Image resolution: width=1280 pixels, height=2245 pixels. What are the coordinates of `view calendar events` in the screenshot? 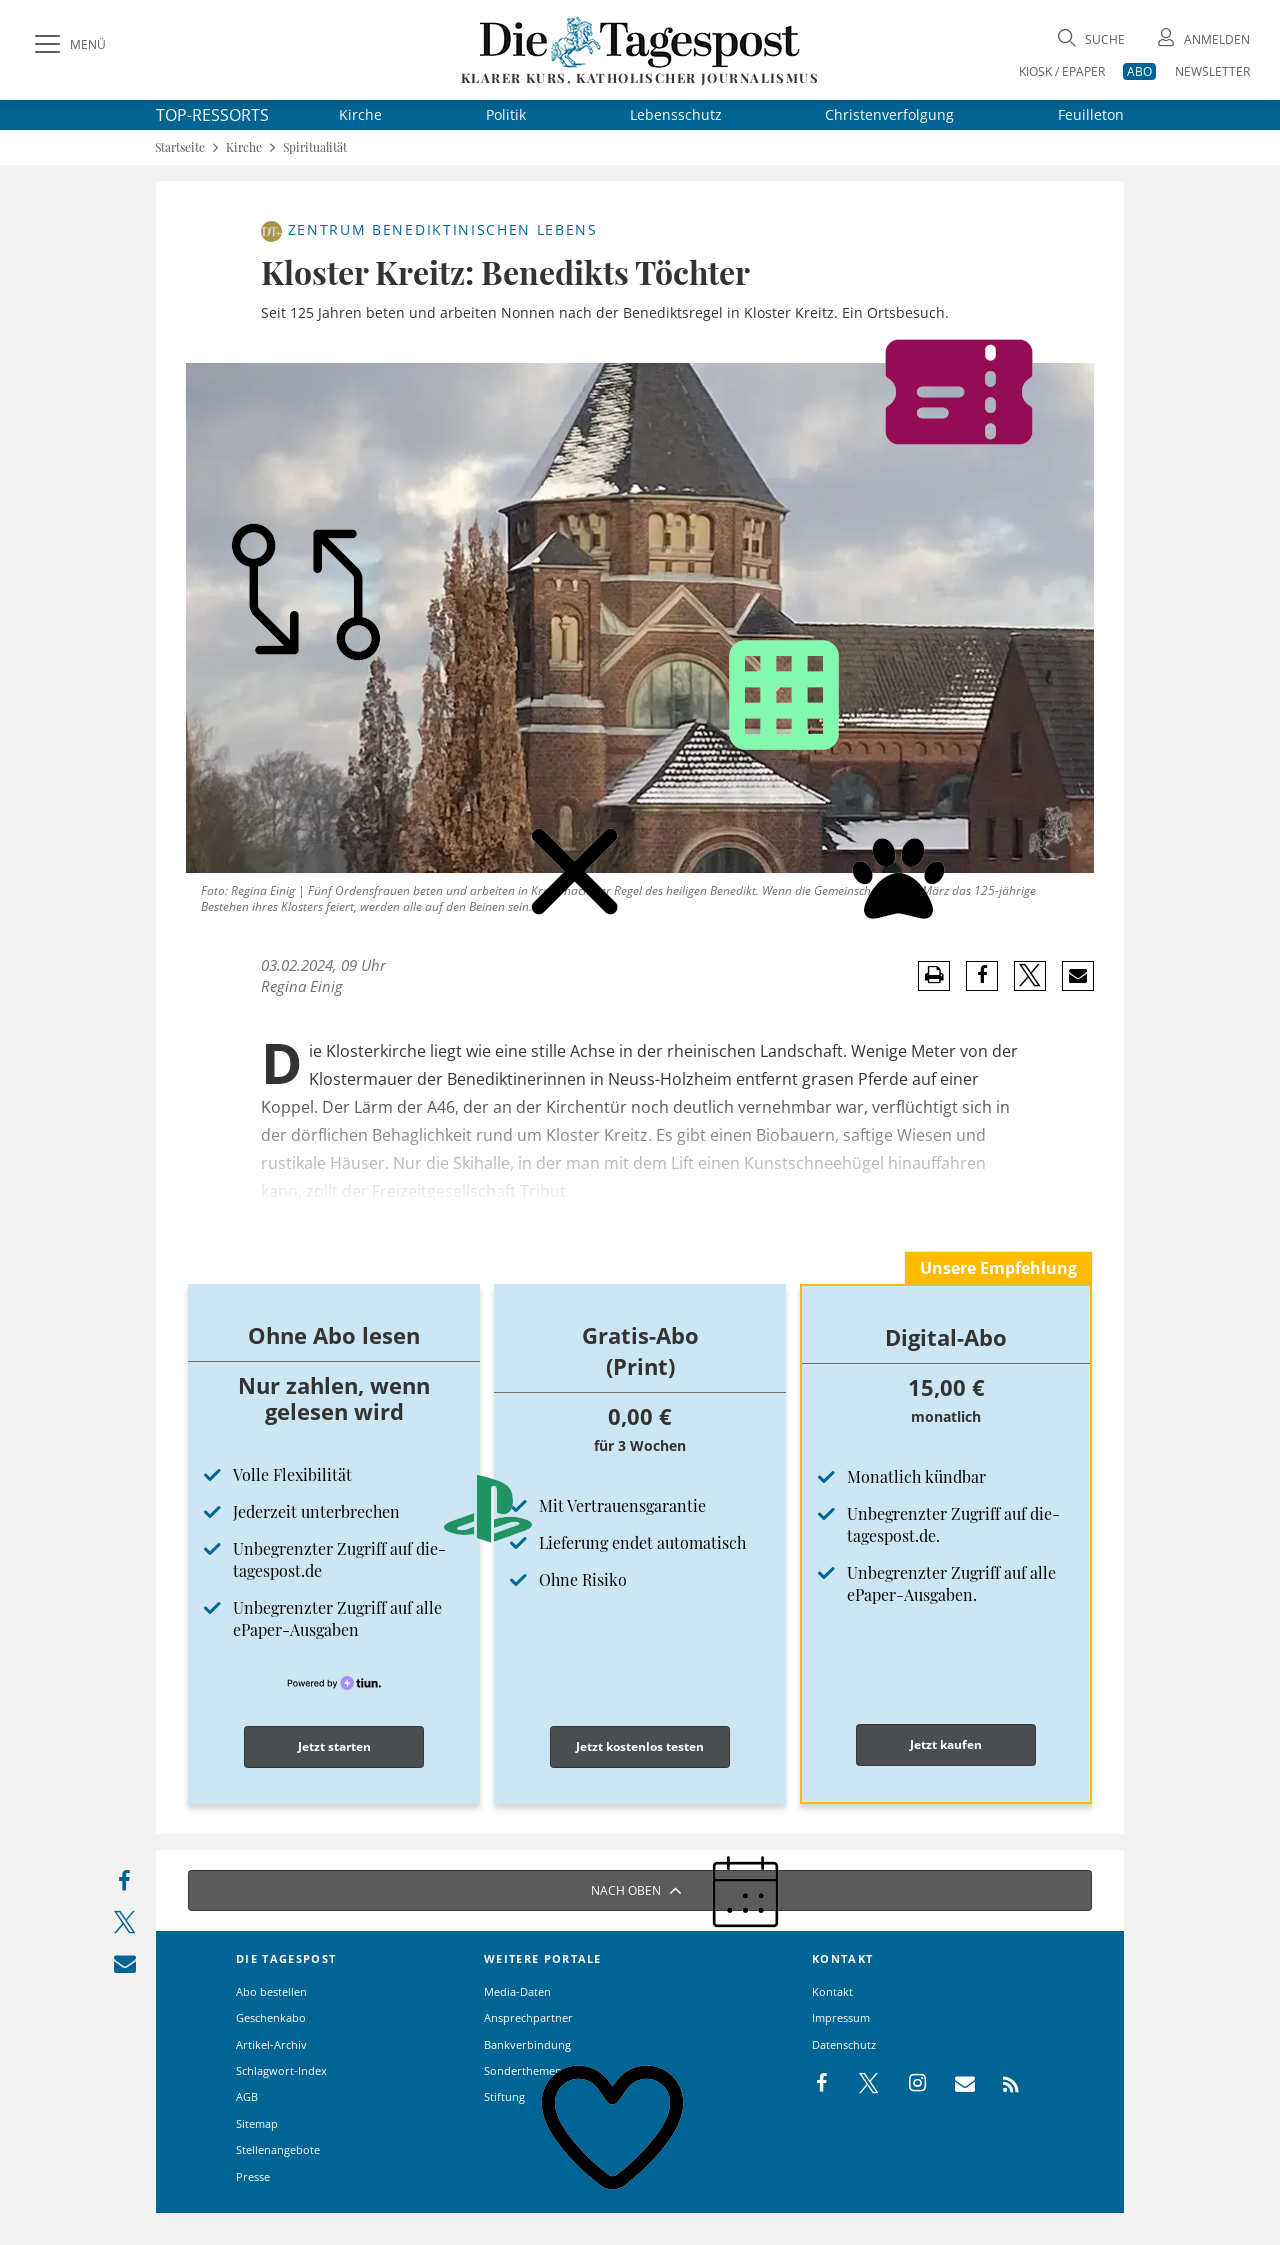 It's located at (745, 1894).